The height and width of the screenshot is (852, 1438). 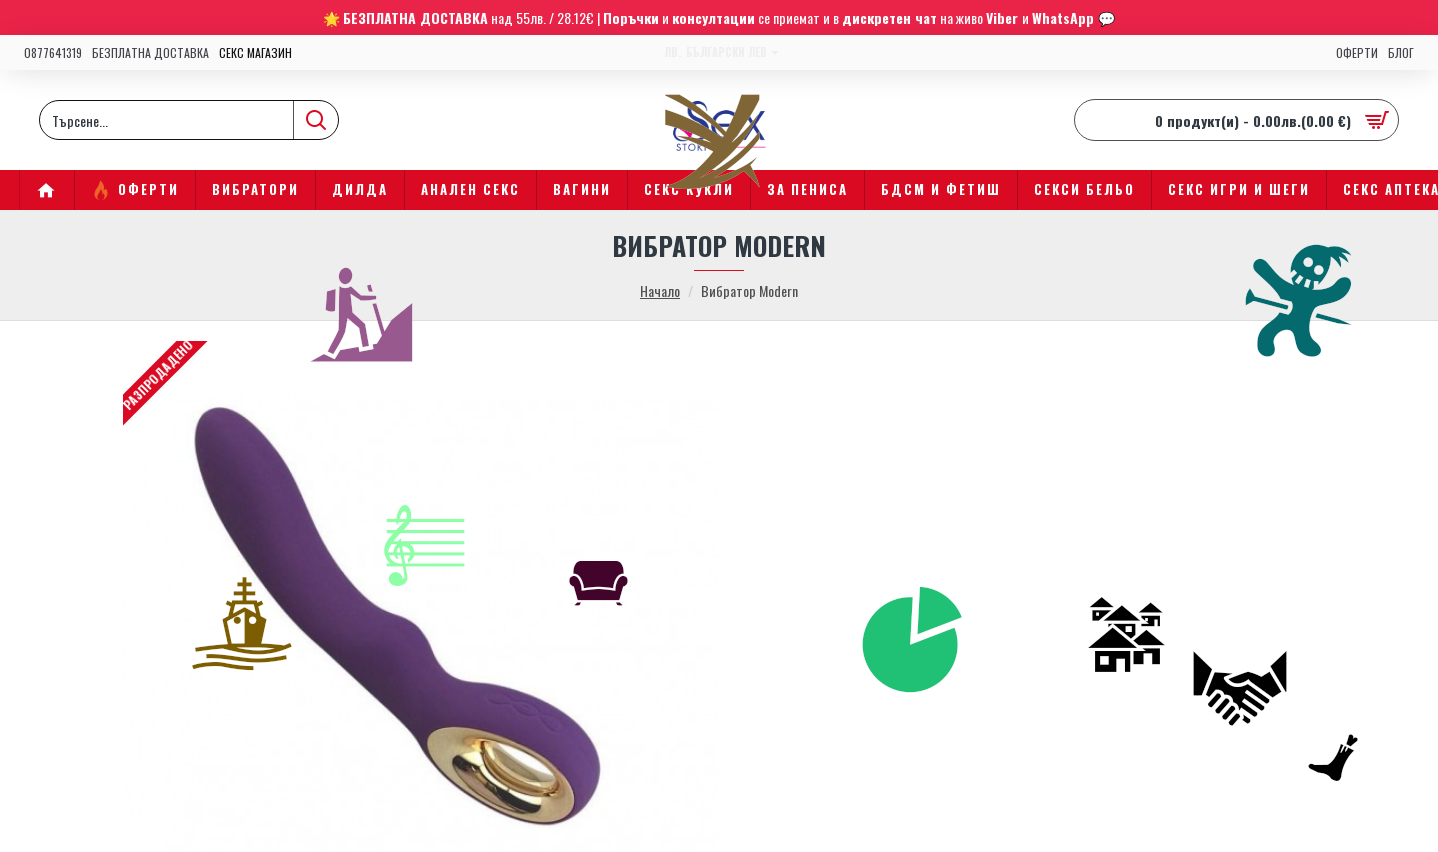 What do you see at coordinates (244, 627) in the screenshot?
I see `play battleship game` at bounding box center [244, 627].